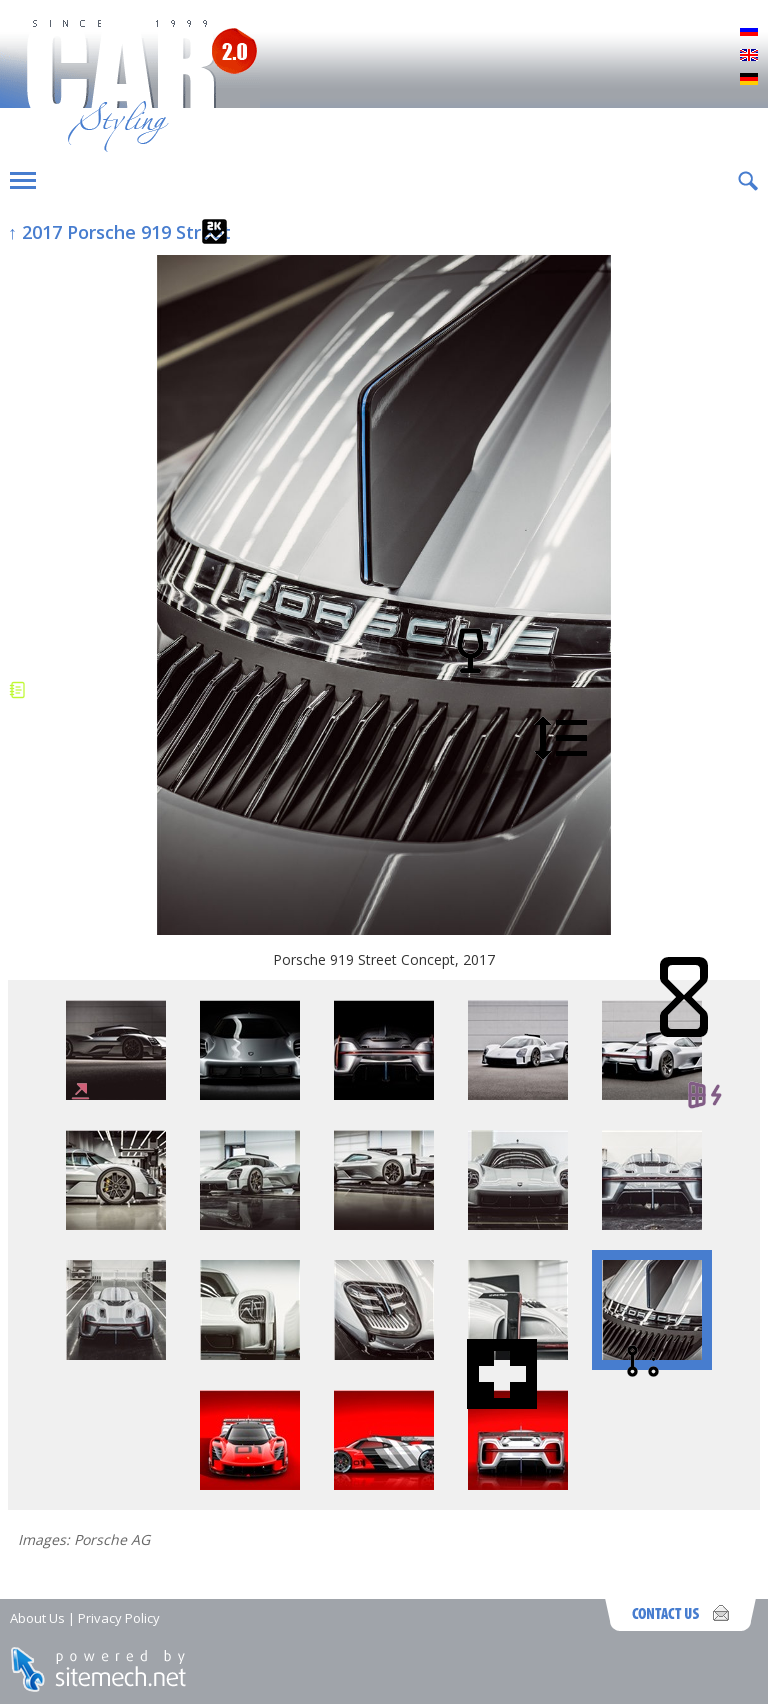  Describe the element at coordinates (561, 738) in the screenshot. I see `adjust line spacing in text` at that location.